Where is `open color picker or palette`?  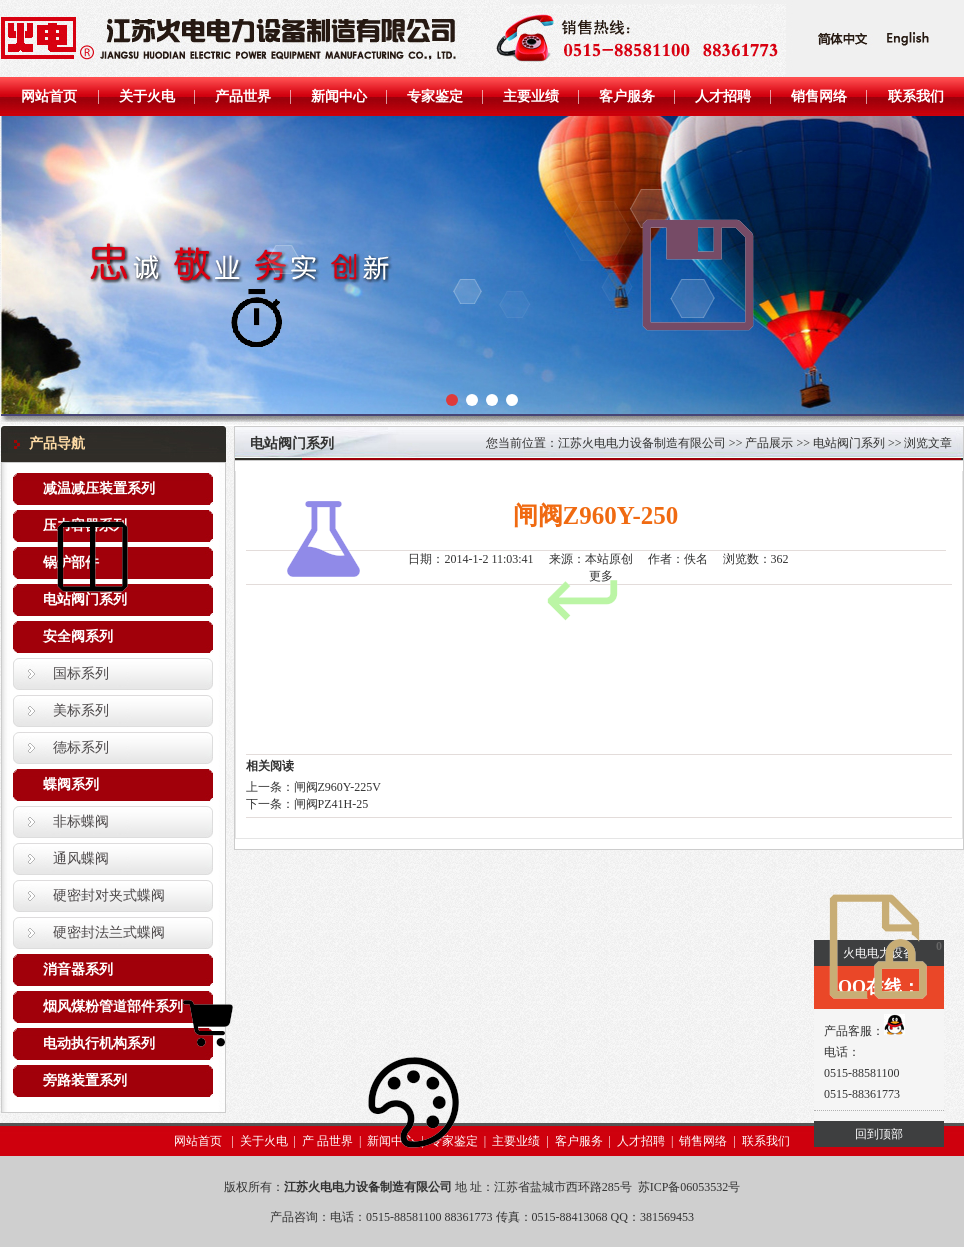
open color picker or palette is located at coordinates (413, 1102).